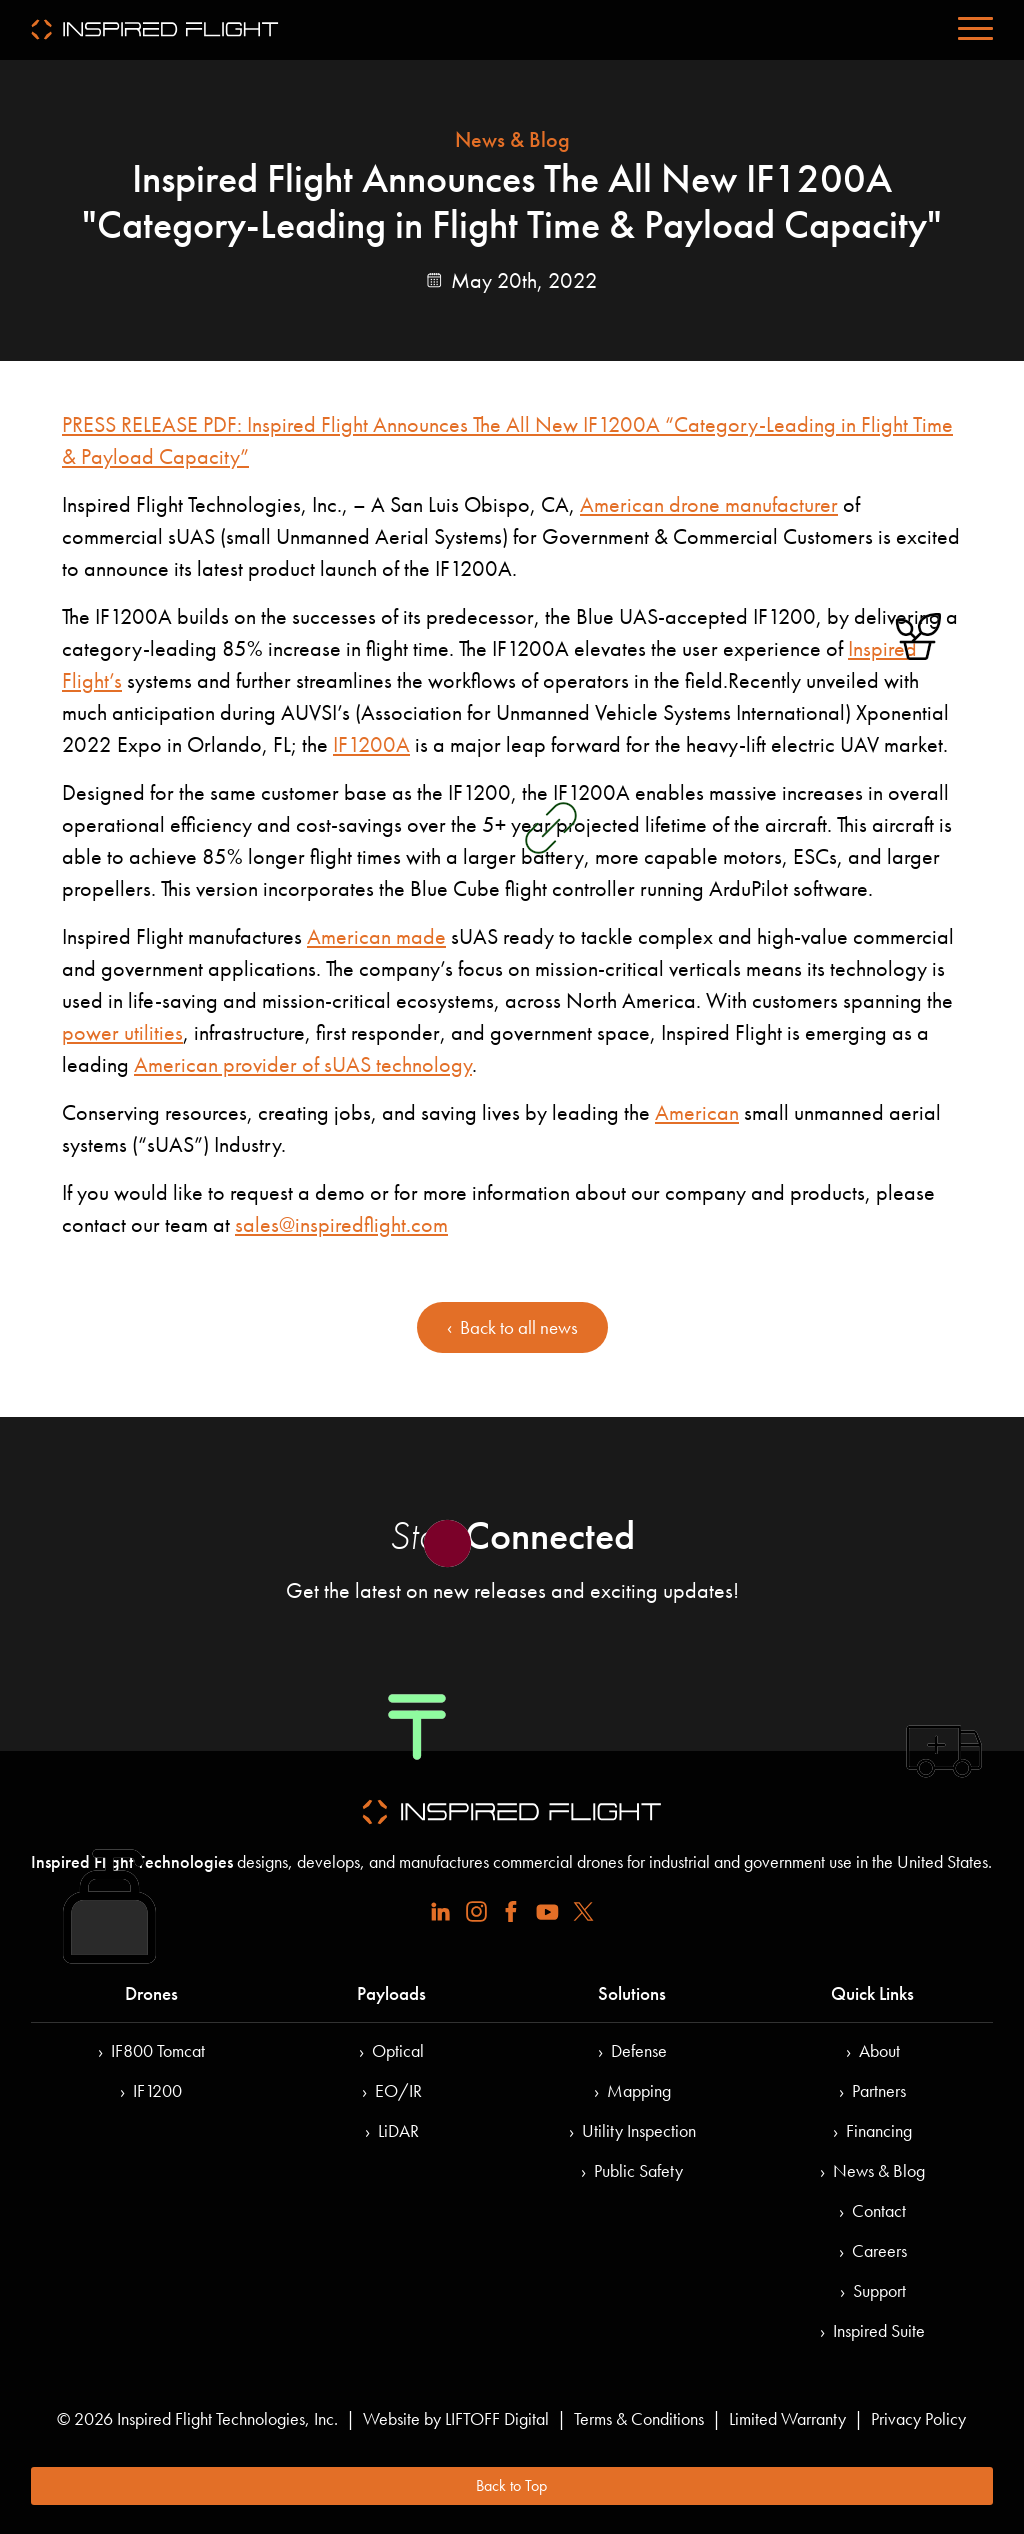 This screenshot has width=1024, height=2534. I want to click on access emergency medical services, so click(941, 1747).